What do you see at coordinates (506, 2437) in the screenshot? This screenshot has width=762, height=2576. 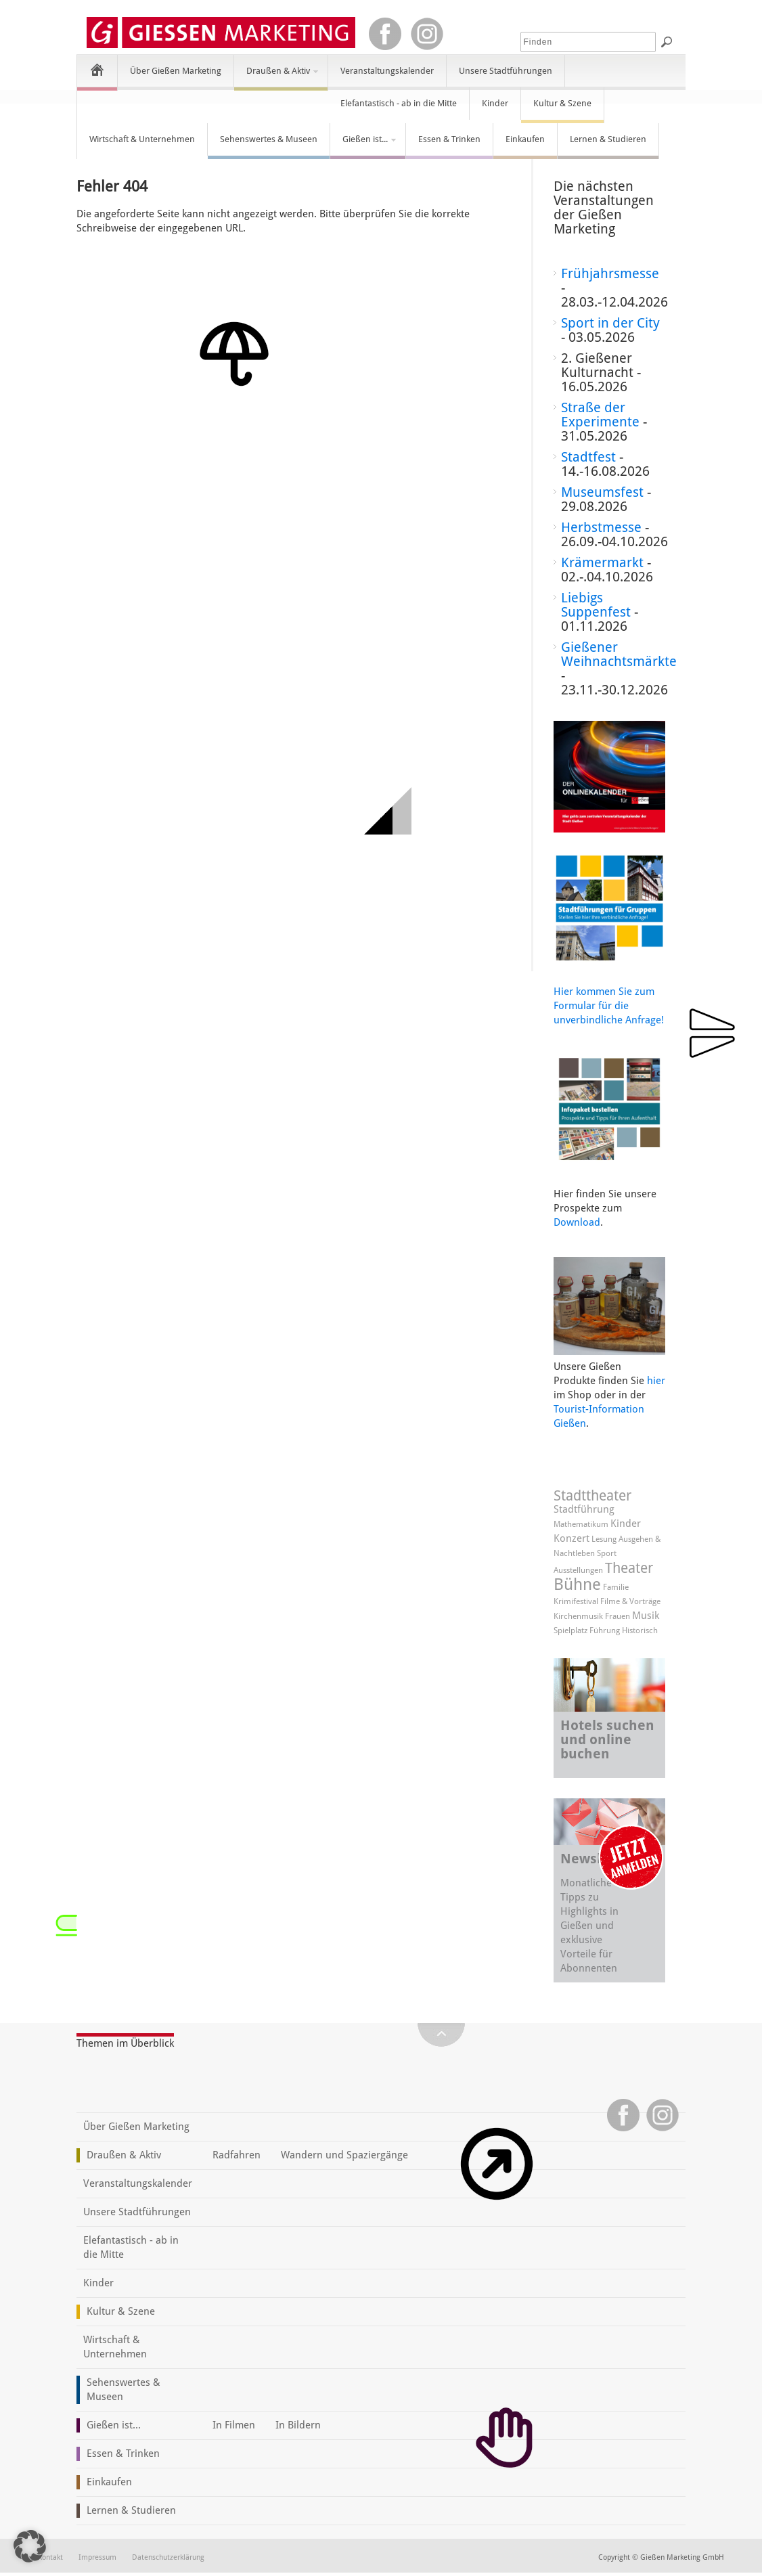 I see `stop or pause an action` at bounding box center [506, 2437].